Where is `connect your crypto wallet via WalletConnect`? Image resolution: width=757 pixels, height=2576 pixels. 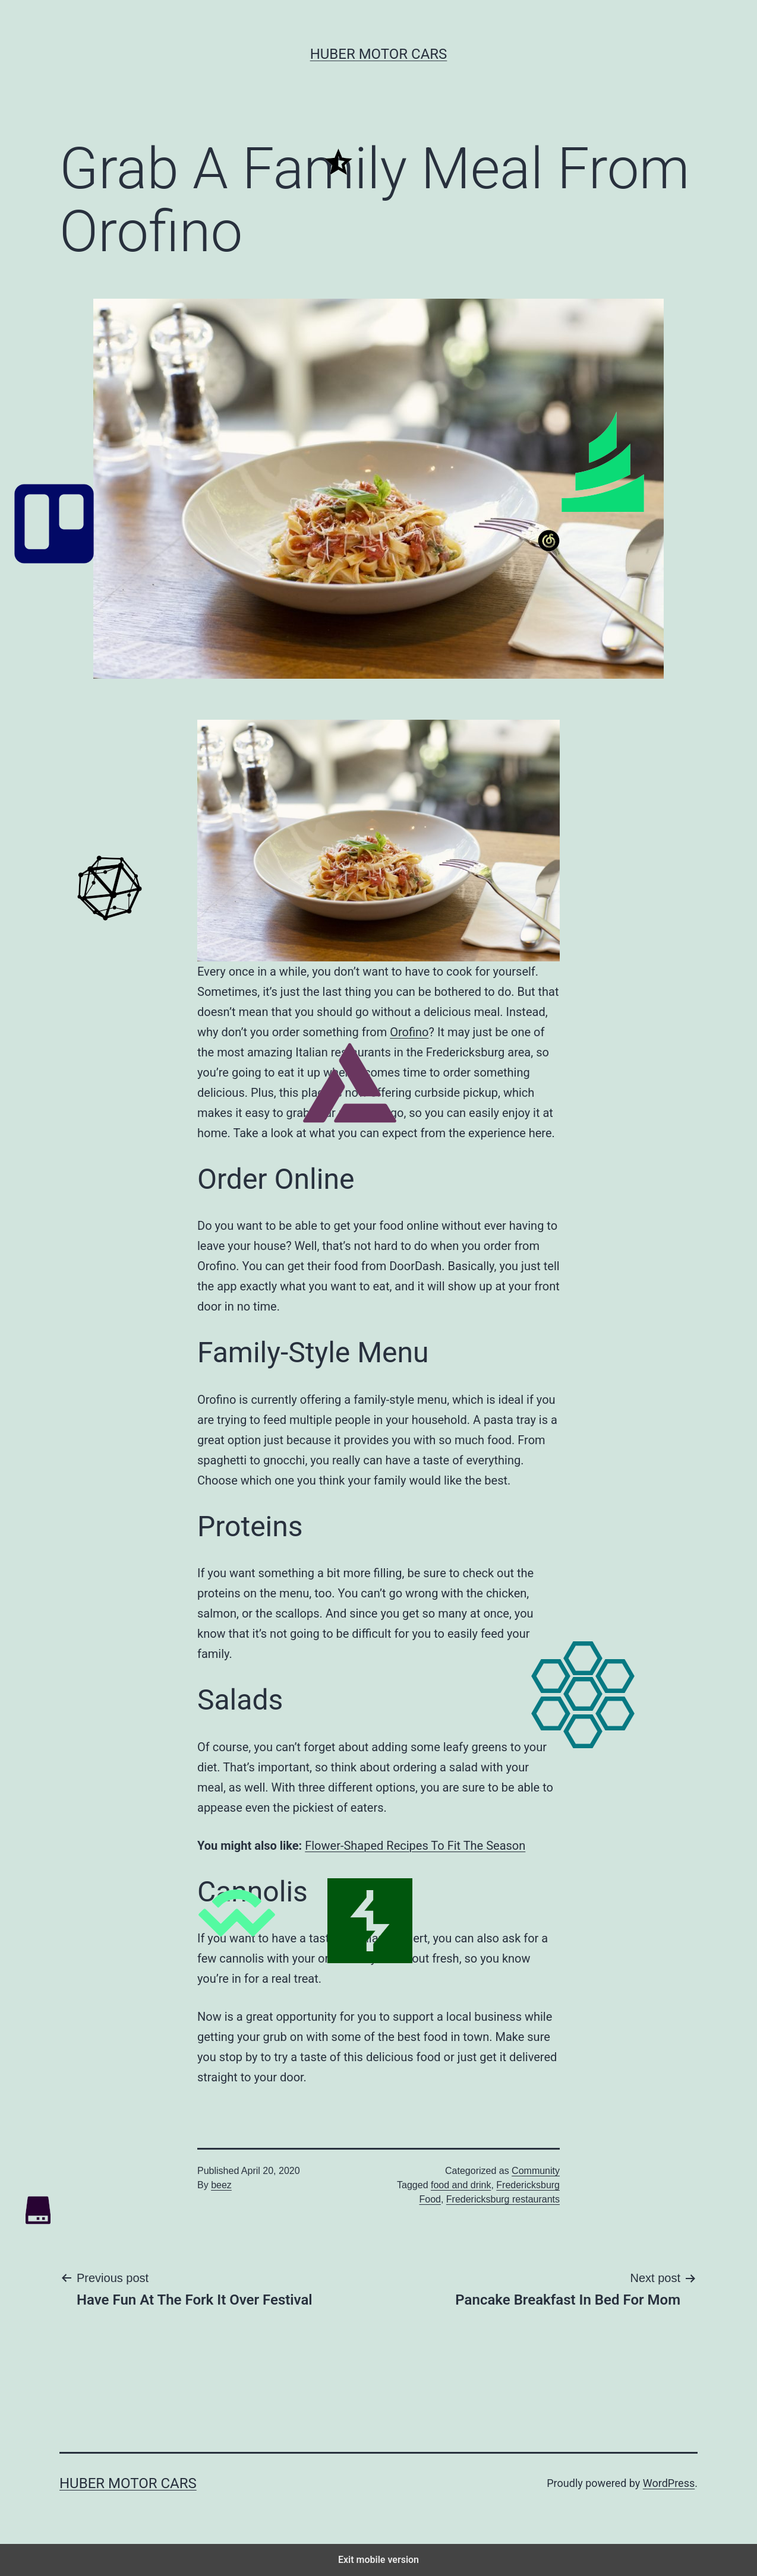 connect your crypto wallet via WalletConnect is located at coordinates (236, 1913).